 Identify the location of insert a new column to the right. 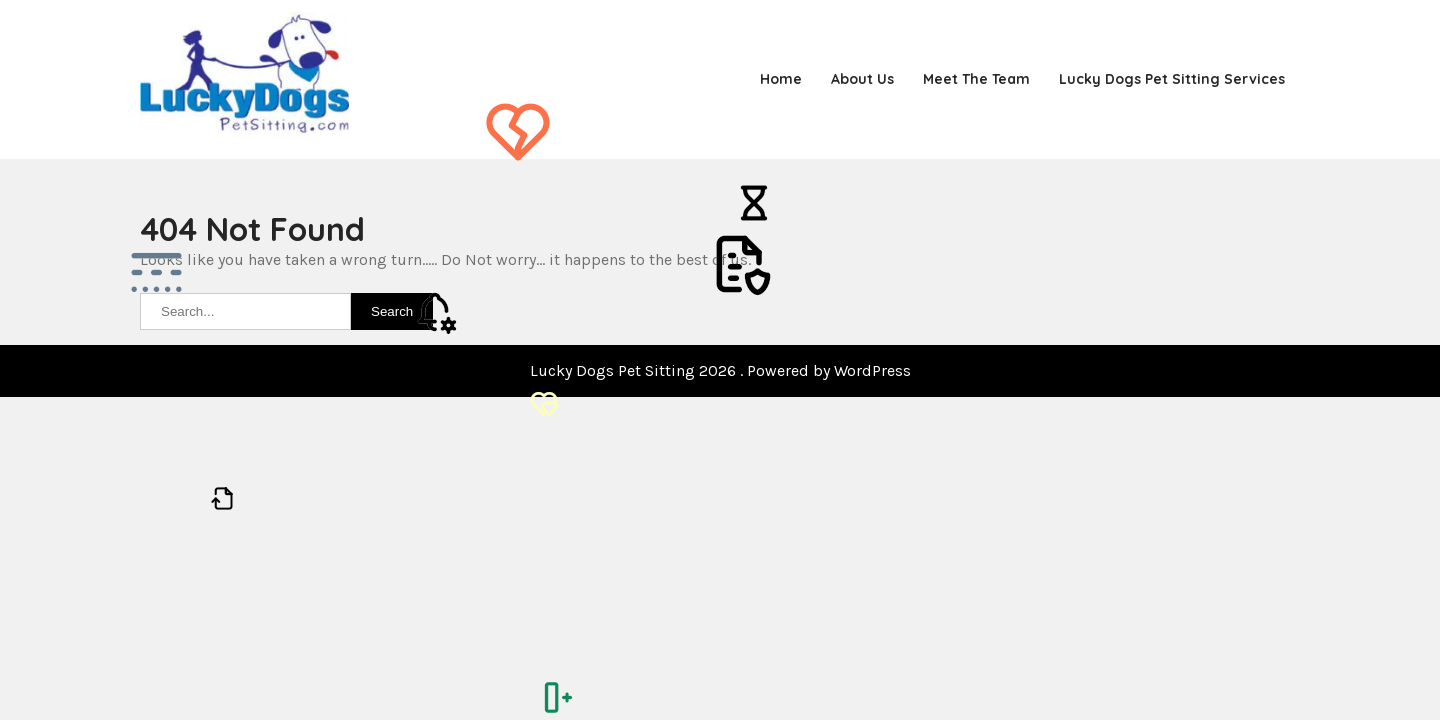
(558, 697).